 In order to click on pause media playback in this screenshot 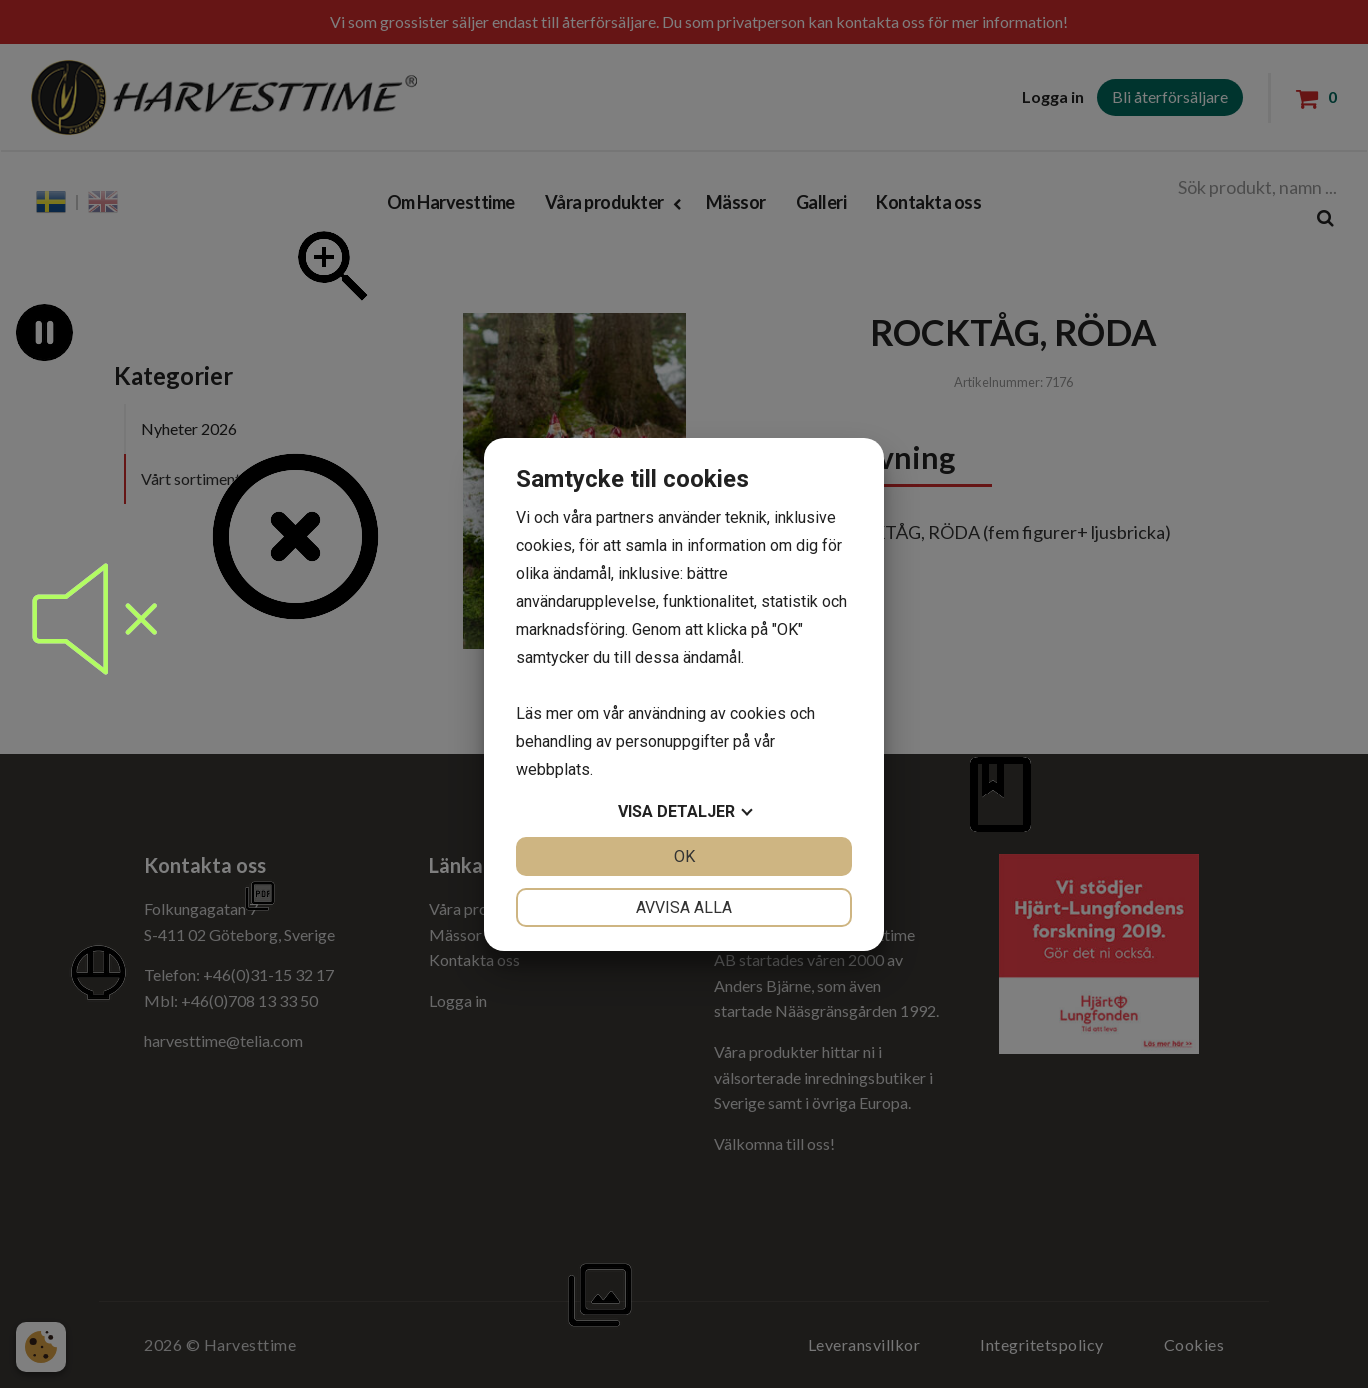, I will do `click(44, 332)`.